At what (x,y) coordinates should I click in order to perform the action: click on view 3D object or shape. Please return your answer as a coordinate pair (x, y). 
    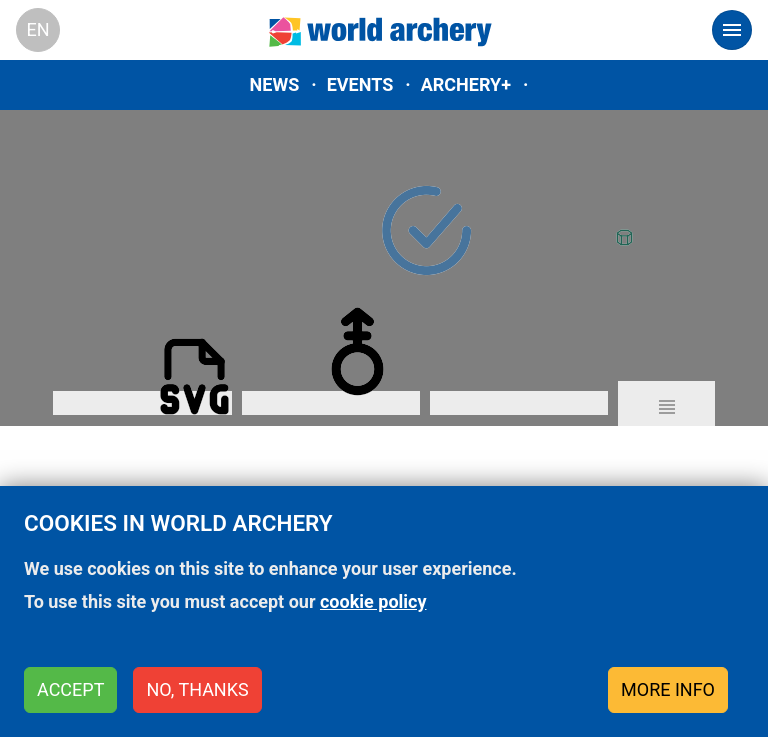
    Looking at the image, I should click on (624, 237).